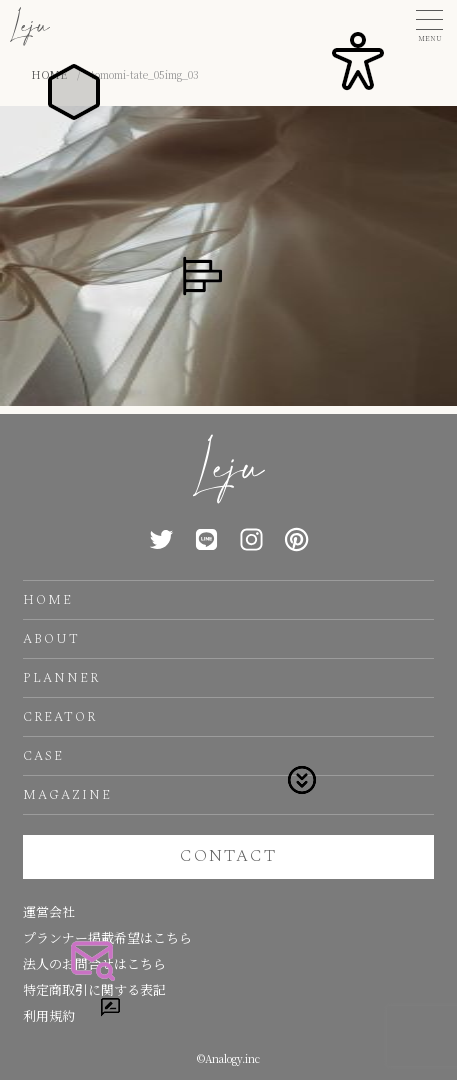 This screenshot has width=457, height=1080. What do you see at coordinates (74, 92) in the screenshot?
I see `generic shape or container element` at bounding box center [74, 92].